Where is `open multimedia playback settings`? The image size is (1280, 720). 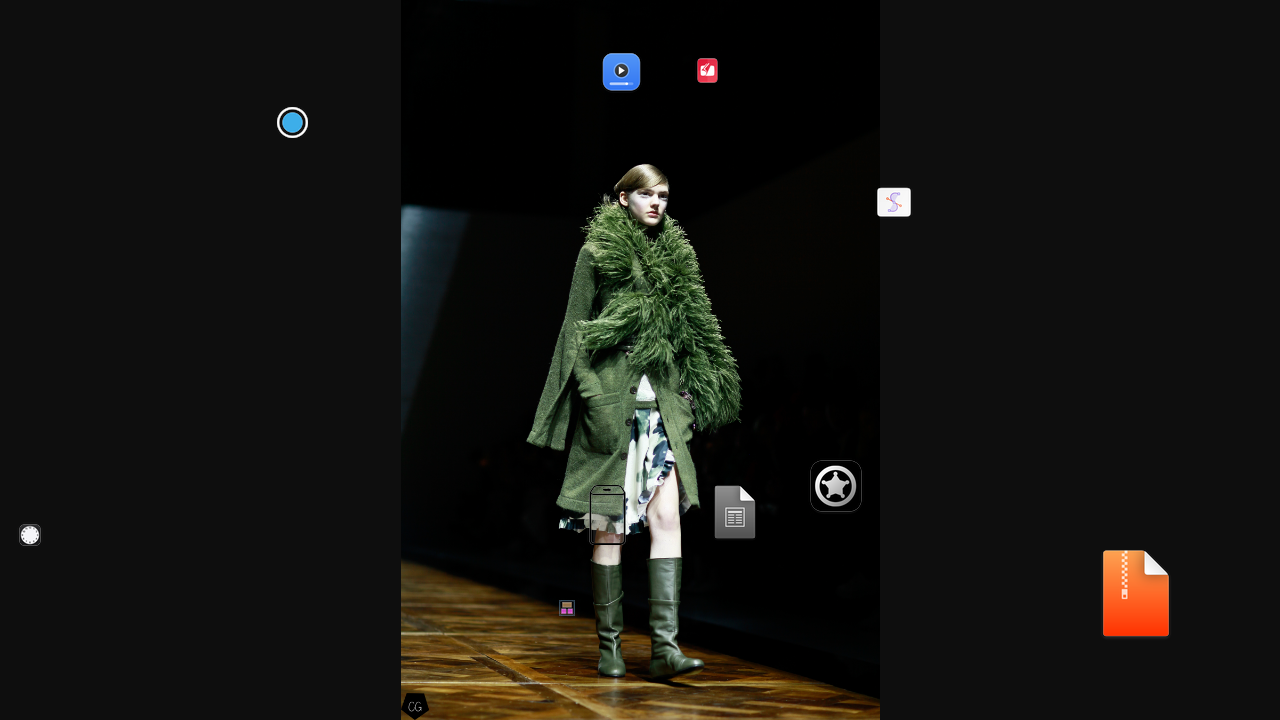
open multimedia playback settings is located at coordinates (621, 72).